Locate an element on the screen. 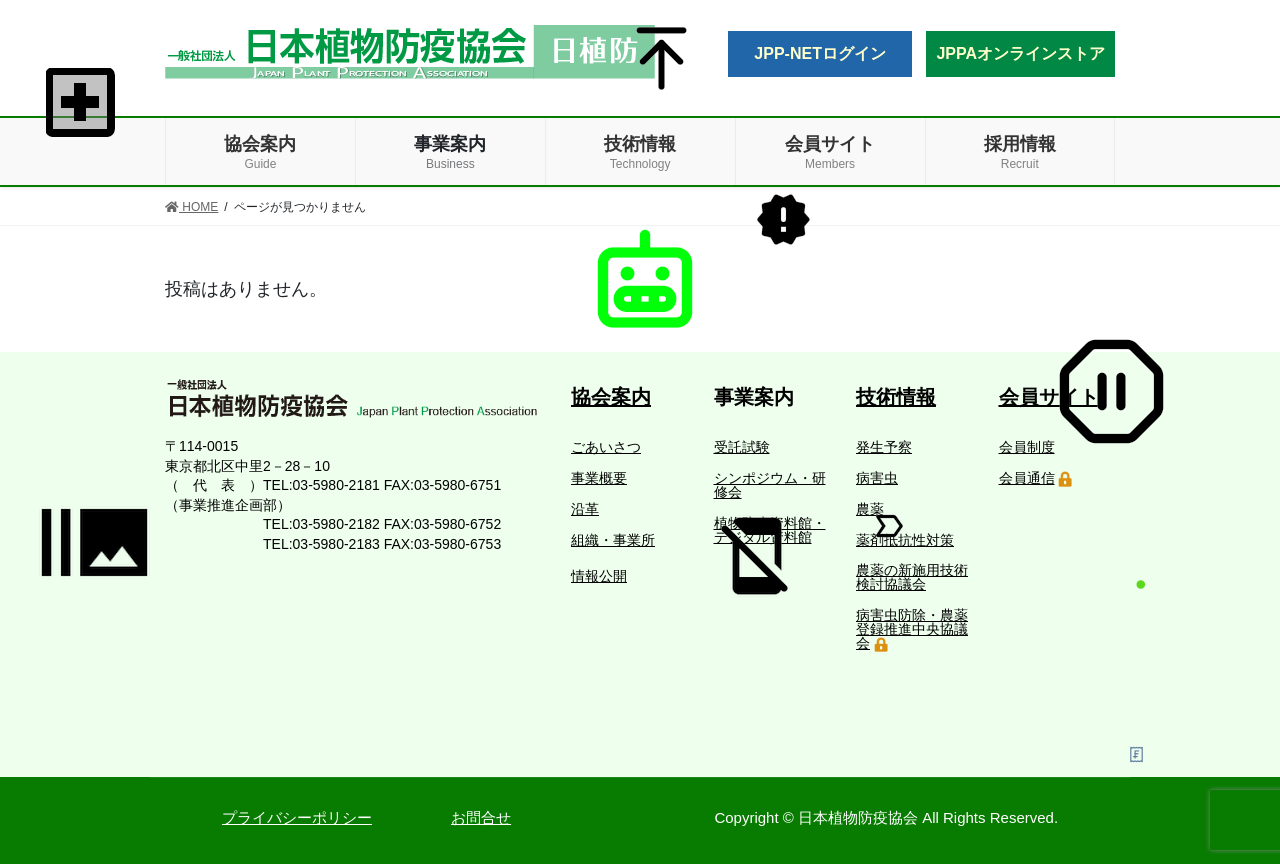 The height and width of the screenshot is (864, 1280). find nearby hospitals or medical facilities is located at coordinates (80, 102).